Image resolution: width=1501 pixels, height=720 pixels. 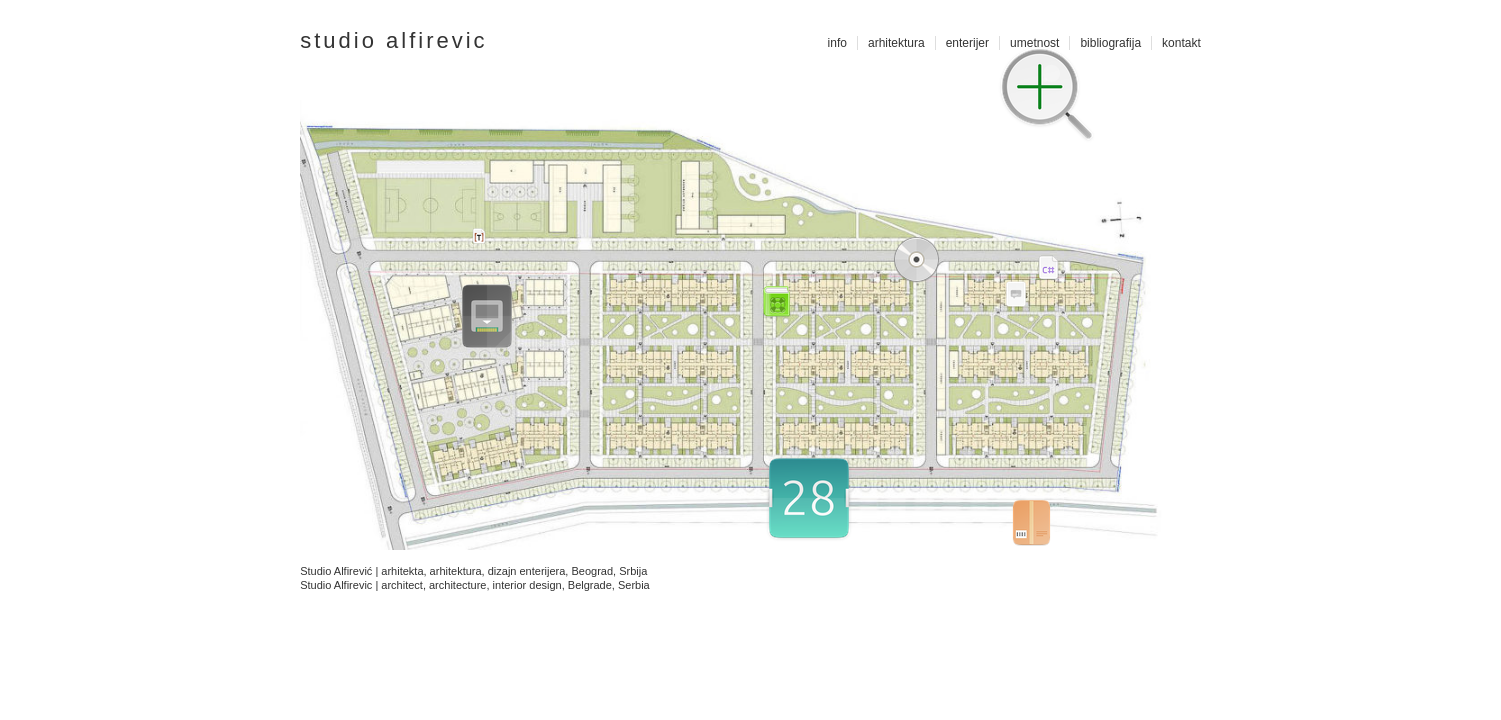 I want to click on a compressed archive or package file, so click(x=1031, y=522).